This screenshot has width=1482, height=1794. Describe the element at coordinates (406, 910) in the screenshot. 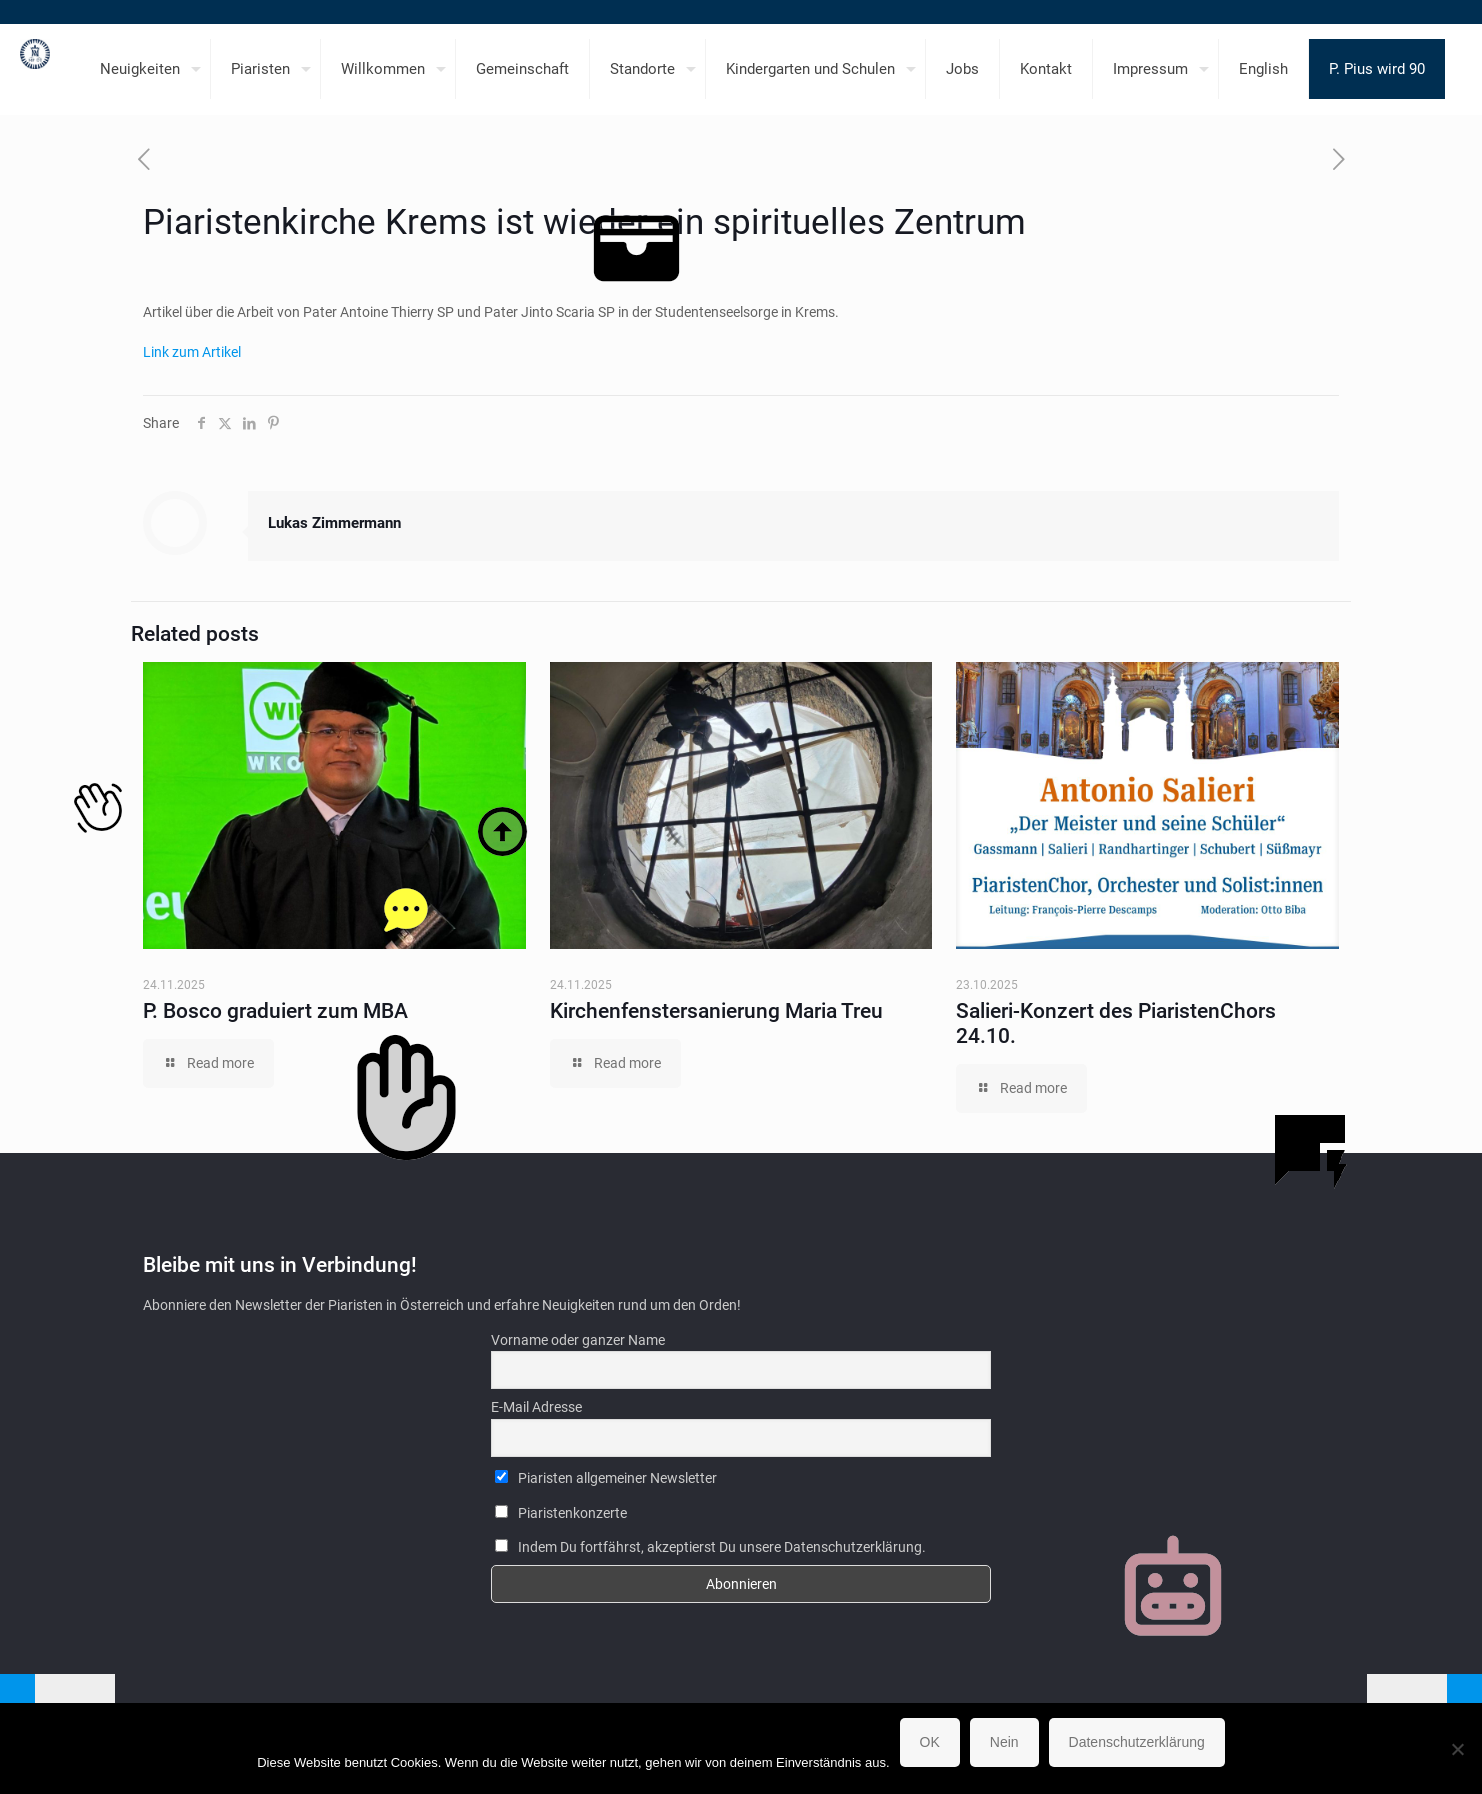

I see `open chat or messaging` at that location.